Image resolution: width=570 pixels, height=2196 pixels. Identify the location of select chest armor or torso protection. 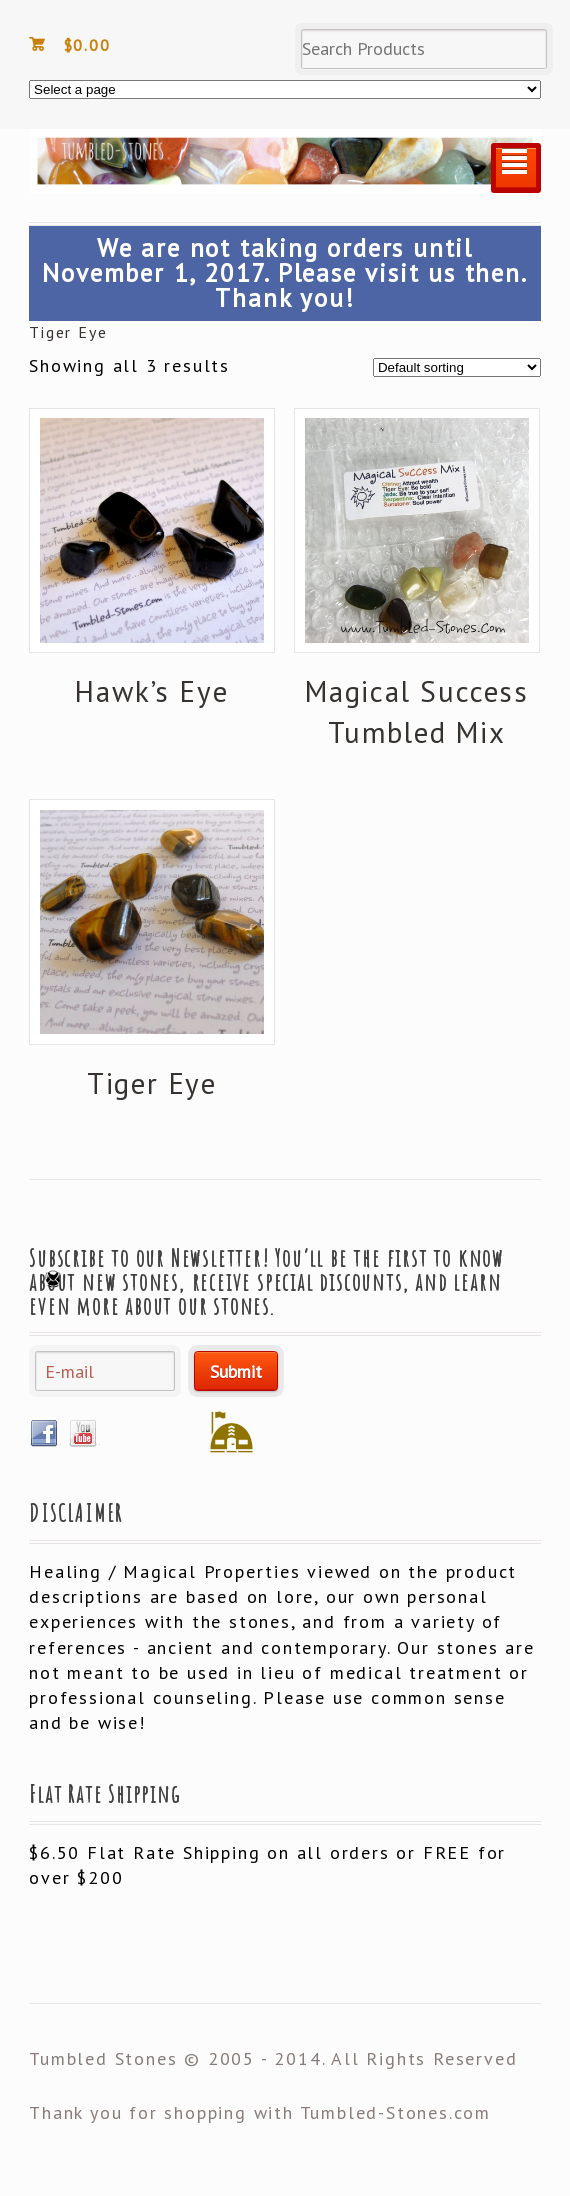
(53, 1279).